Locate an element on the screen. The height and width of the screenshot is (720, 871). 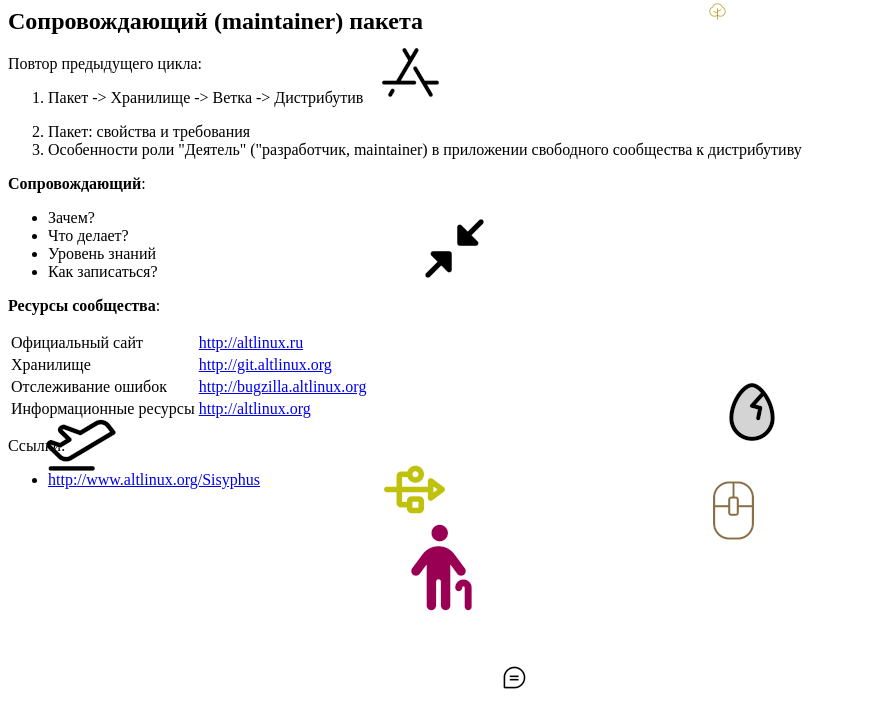
flight departure status indicator is located at coordinates (81, 443).